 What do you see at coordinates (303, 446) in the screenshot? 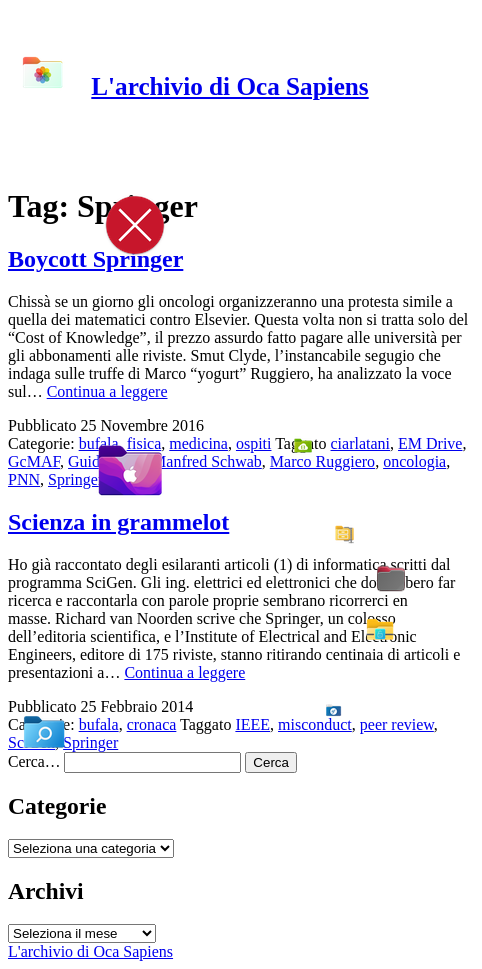
I see `open 4k video downloader folder` at bounding box center [303, 446].